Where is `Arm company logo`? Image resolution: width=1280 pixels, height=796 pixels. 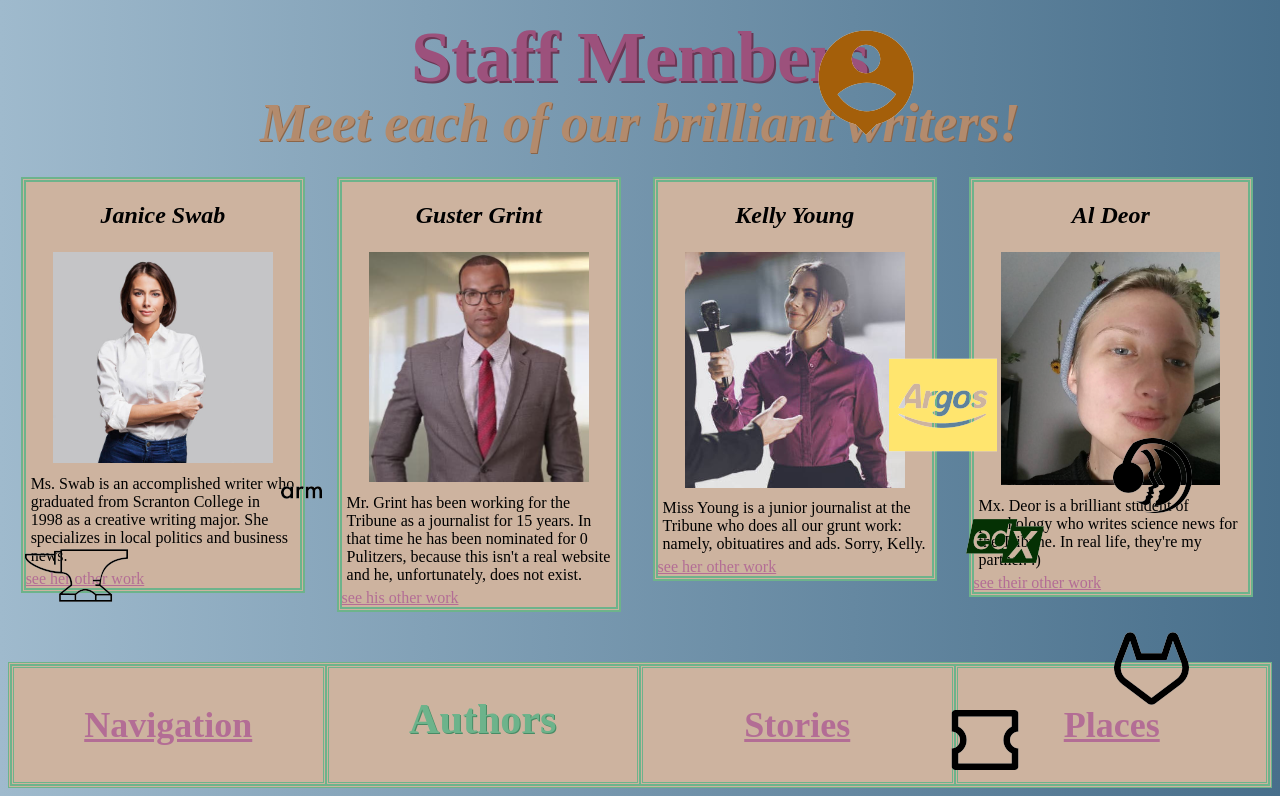
Arm company logo is located at coordinates (301, 492).